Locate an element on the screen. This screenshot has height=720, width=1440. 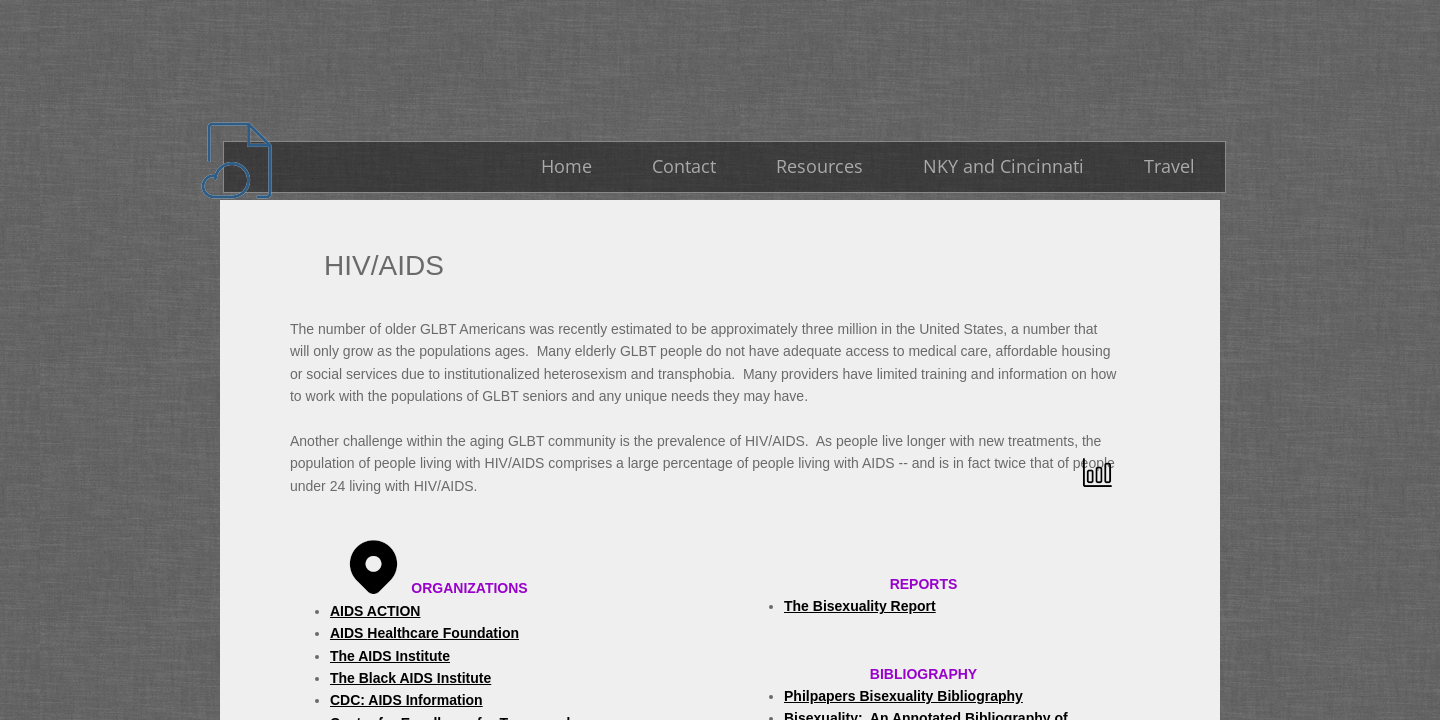
view or set a location on the map is located at coordinates (373, 566).